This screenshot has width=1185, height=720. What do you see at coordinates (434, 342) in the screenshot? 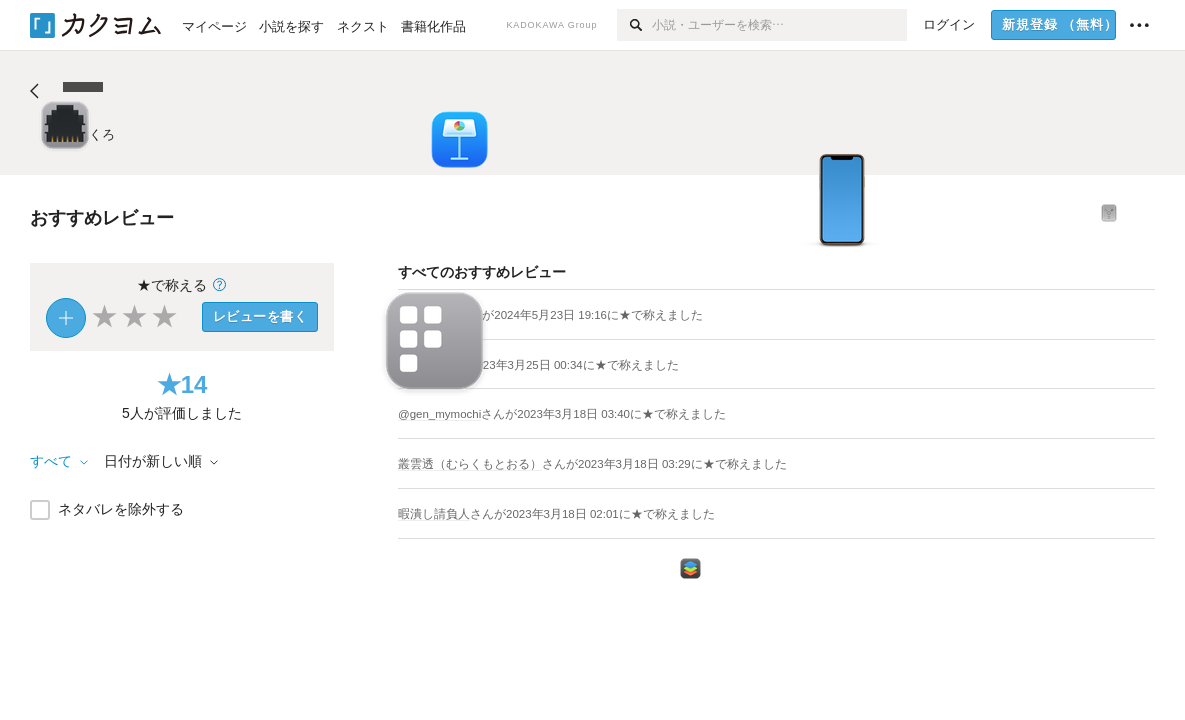
I see `open xfdashboard application overview` at bounding box center [434, 342].